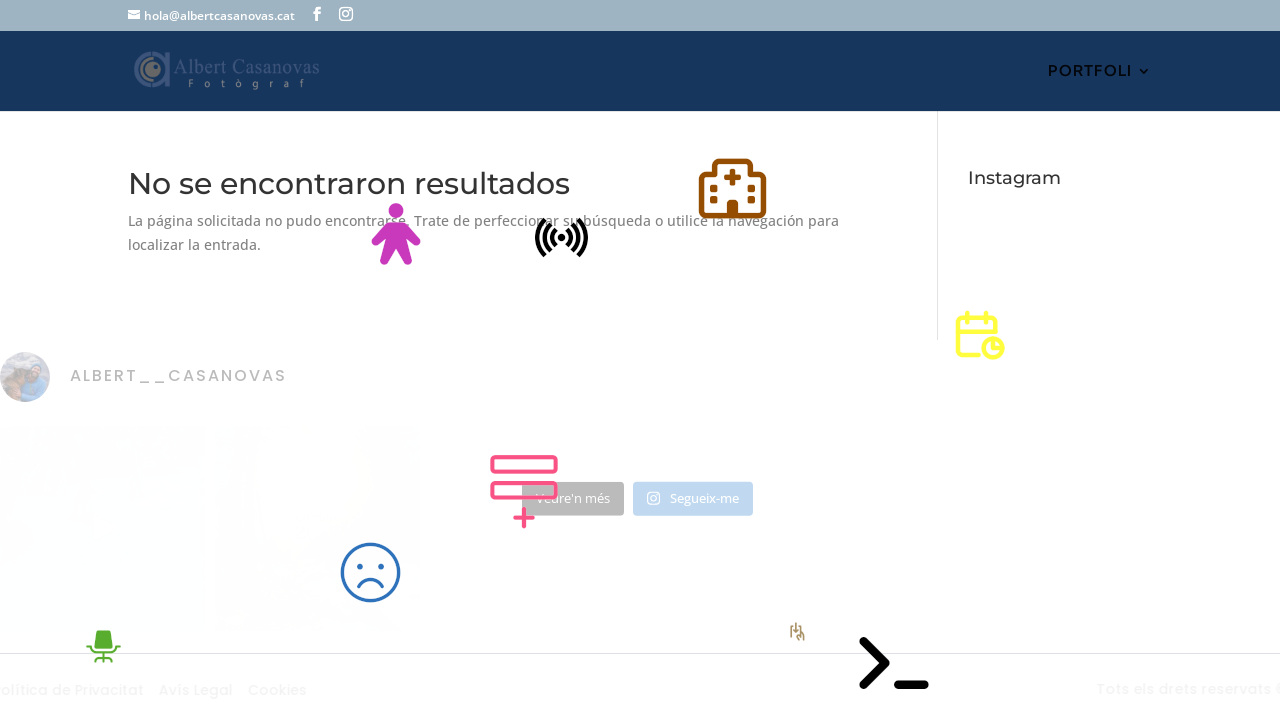 The height and width of the screenshot is (723, 1280). What do you see at coordinates (396, 235) in the screenshot?
I see `view your profile` at bounding box center [396, 235].